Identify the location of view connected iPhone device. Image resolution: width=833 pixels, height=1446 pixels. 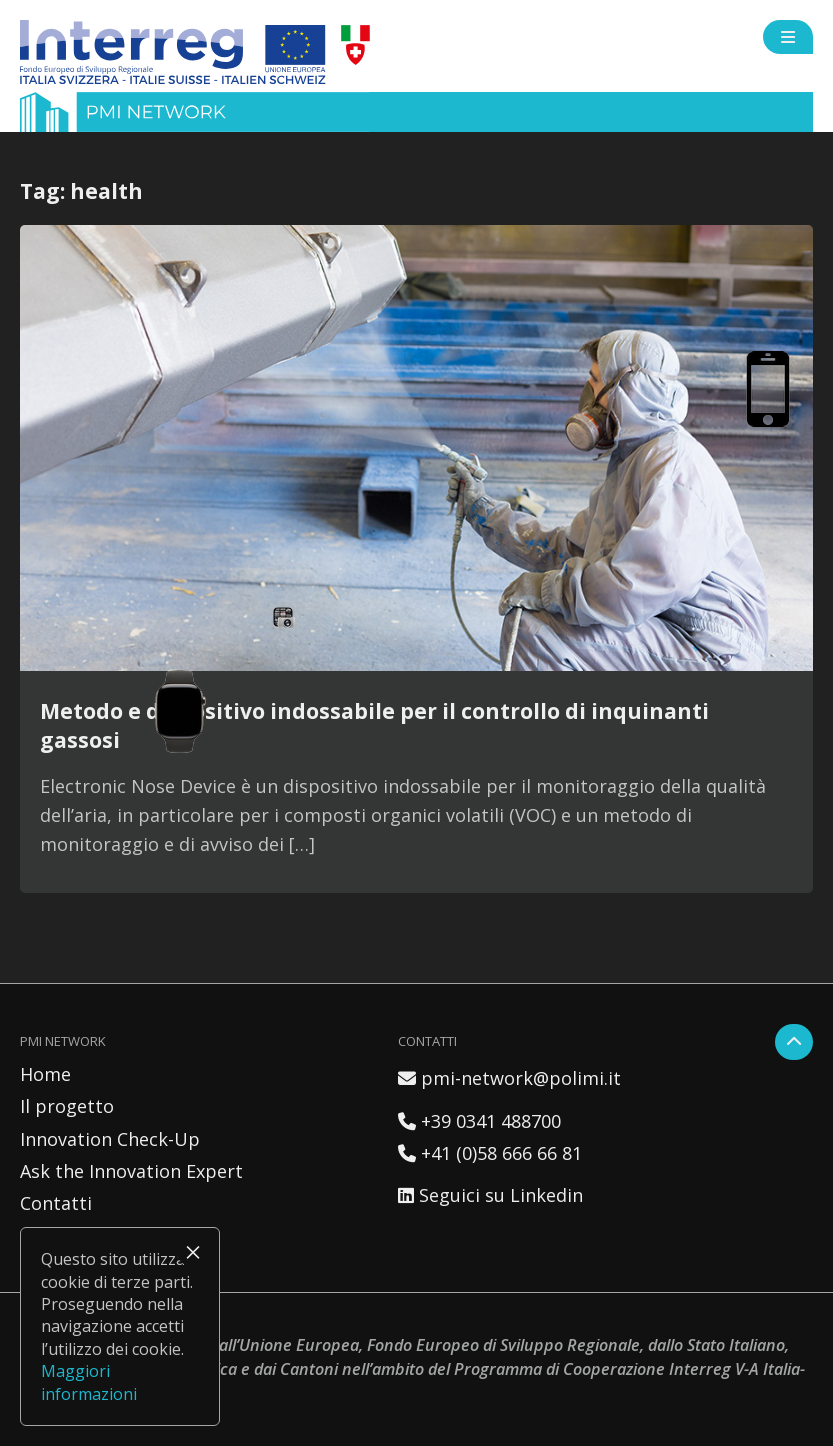
(768, 389).